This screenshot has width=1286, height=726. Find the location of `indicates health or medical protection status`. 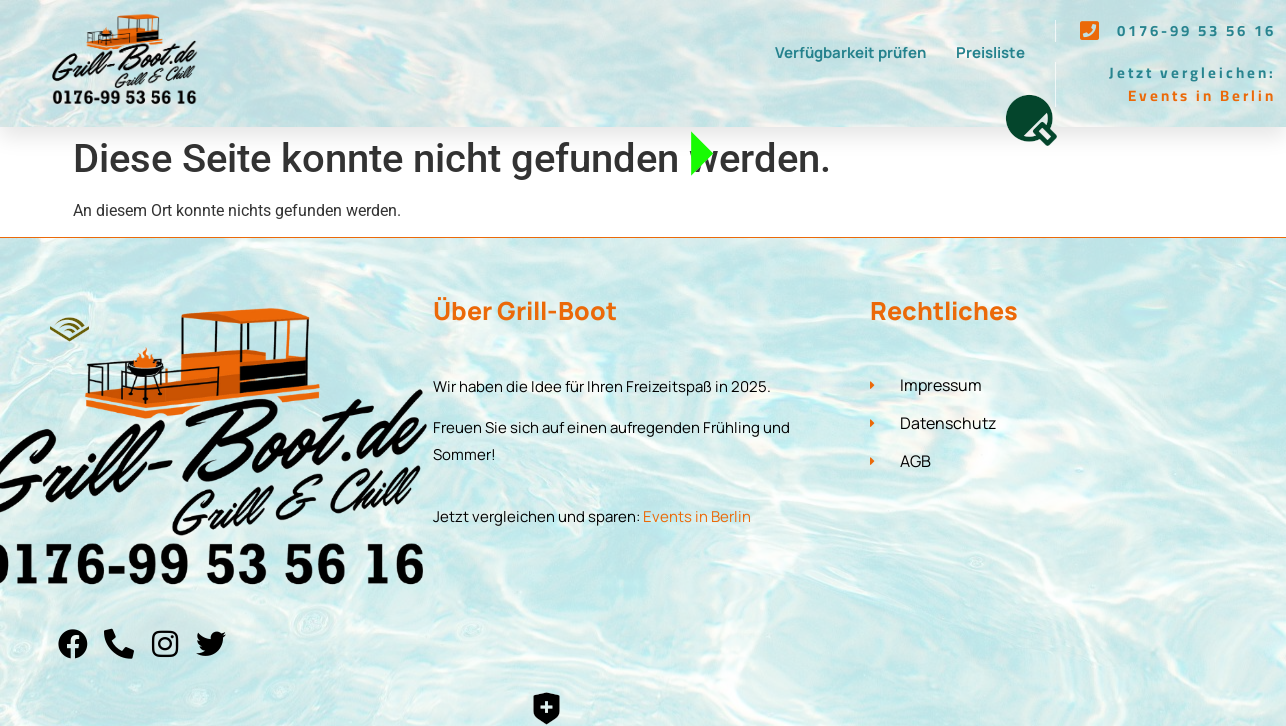

indicates health or medical protection status is located at coordinates (546, 708).